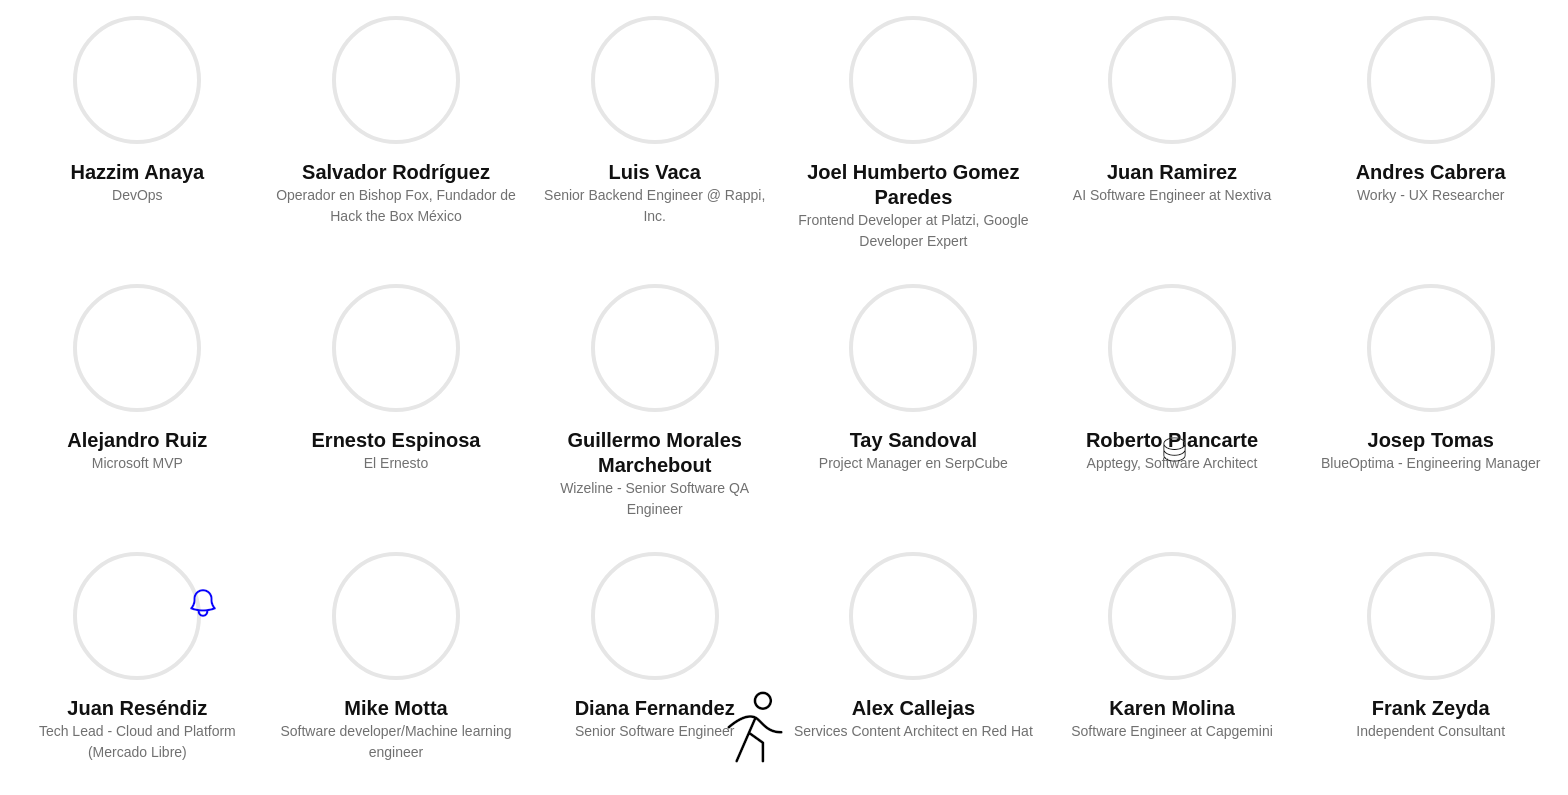 The height and width of the screenshot is (795, 1568). Describe the element at coordinates (1174, 449) in the screenshot. I see `access database or data storage` at that location.